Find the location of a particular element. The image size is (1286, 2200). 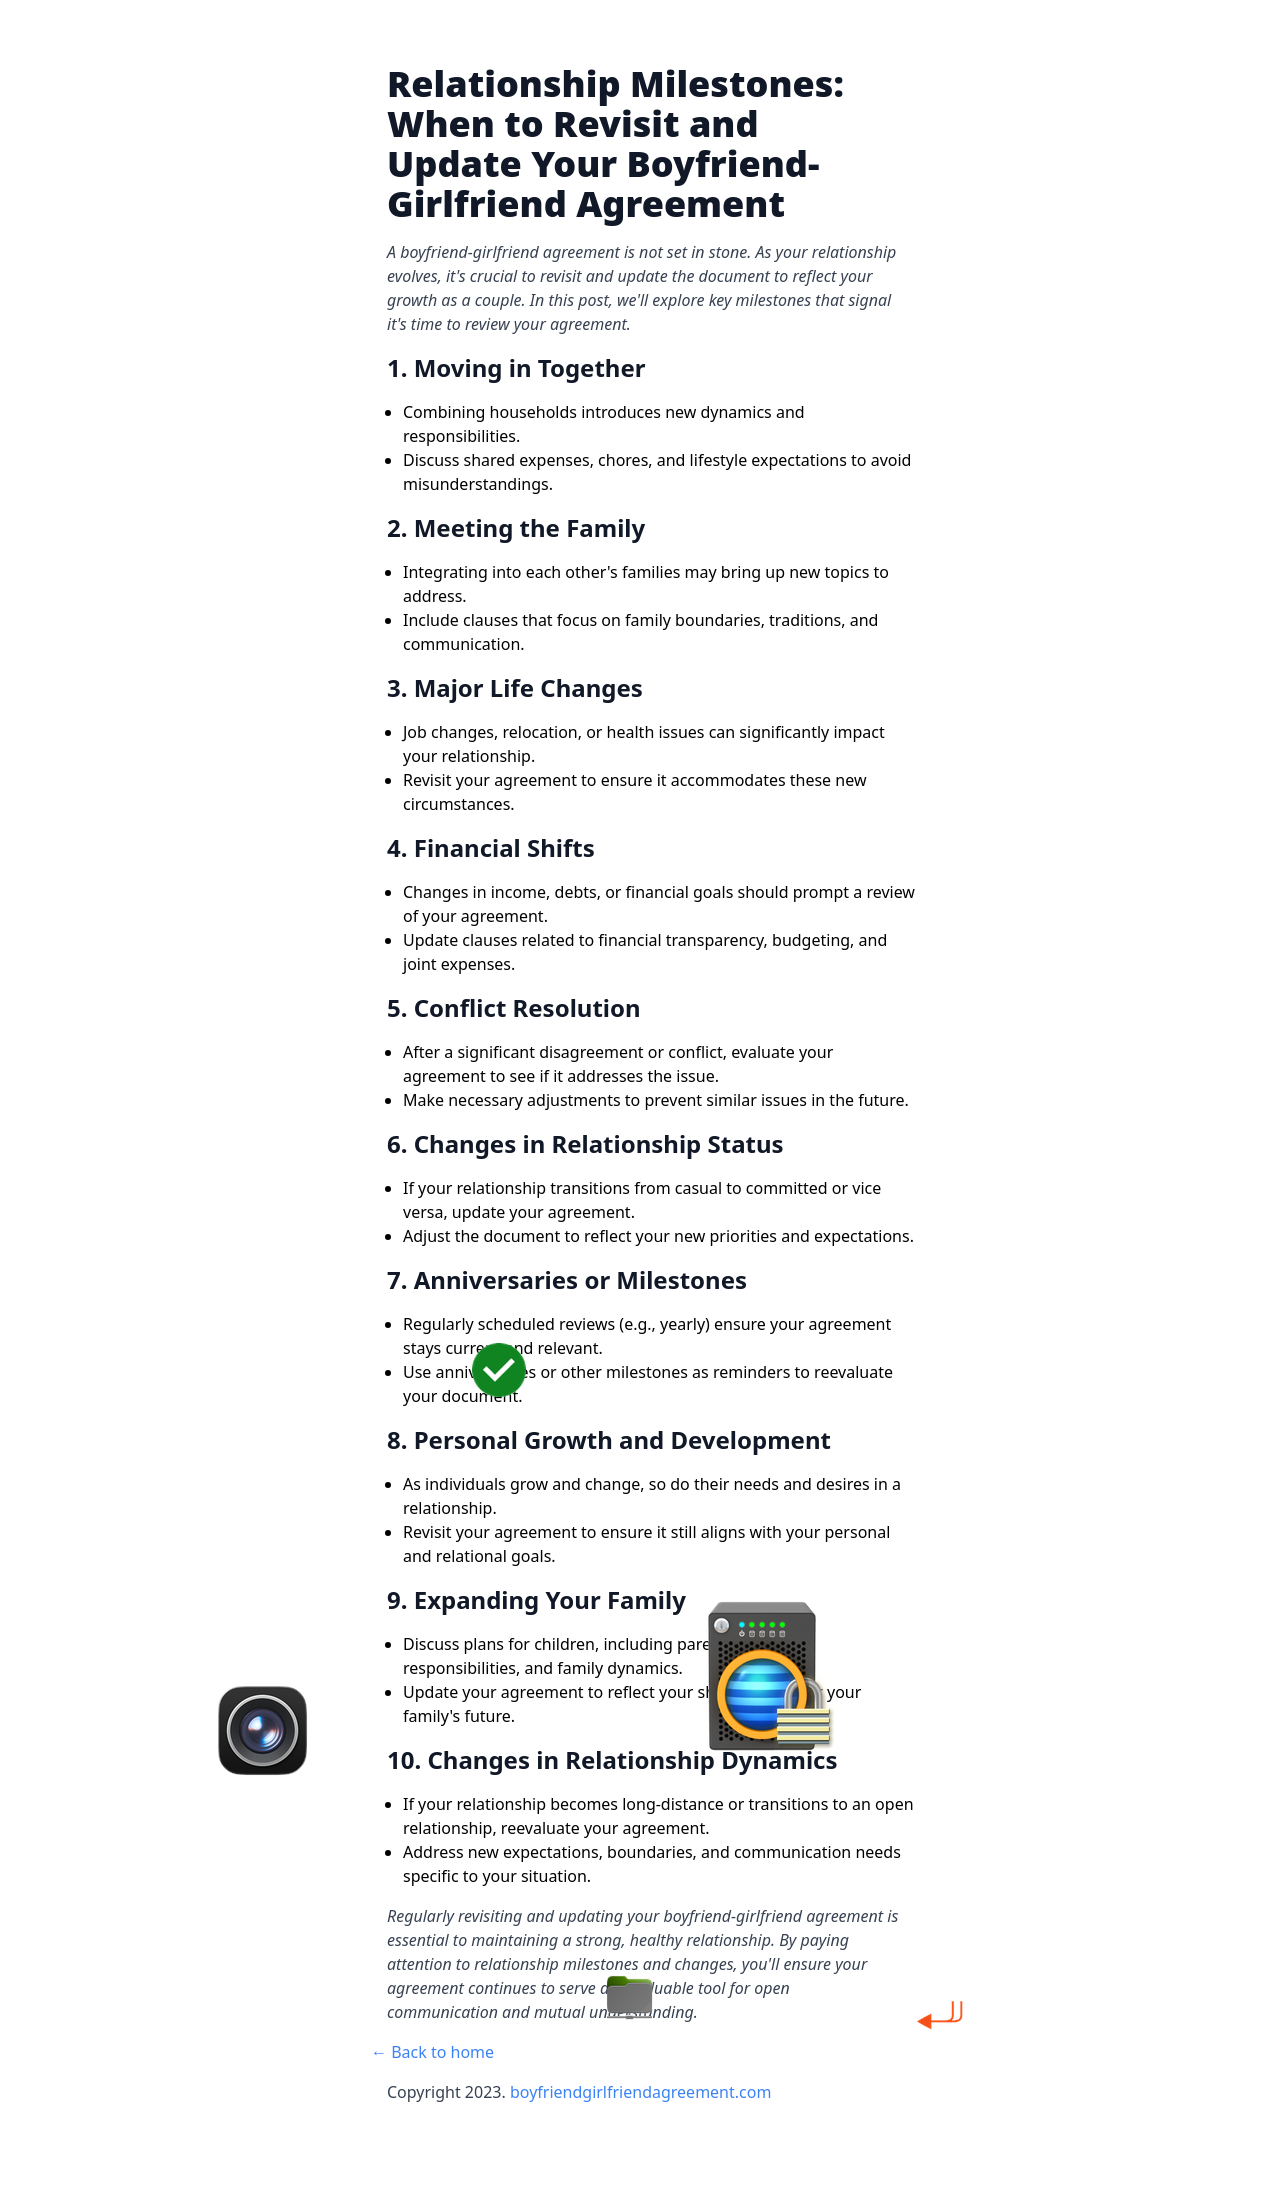

access a remote or network folder is located at coordinates (629, 1996).